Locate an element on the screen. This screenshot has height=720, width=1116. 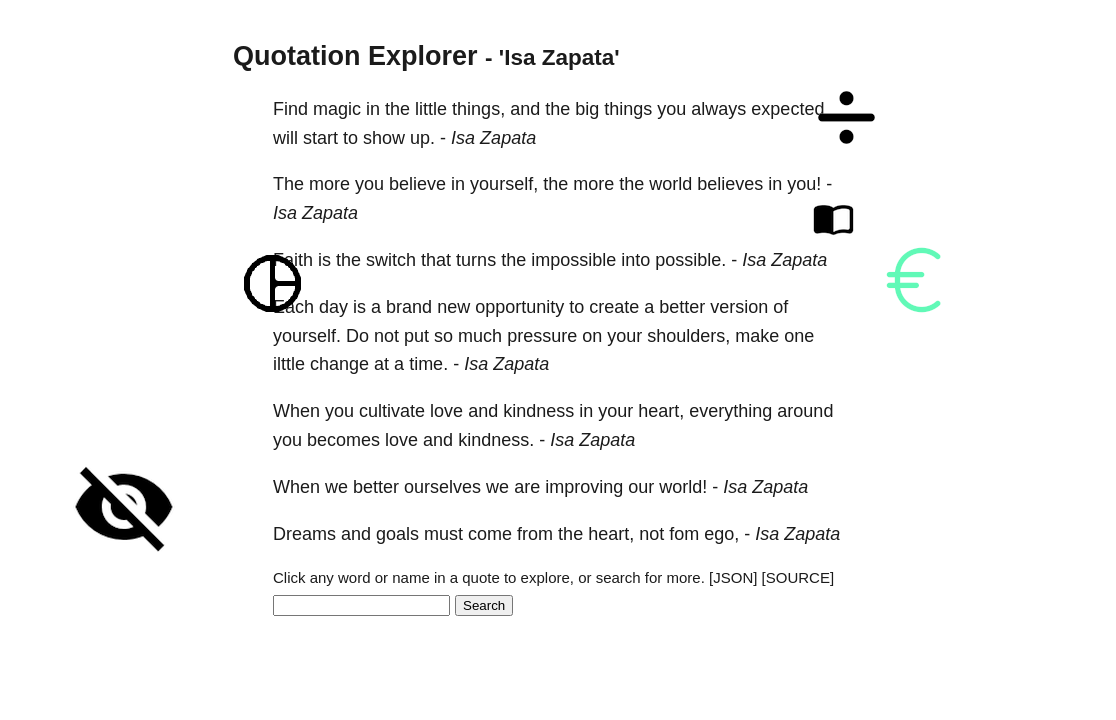
import contacts from address book is located at coordinates (833, 218).